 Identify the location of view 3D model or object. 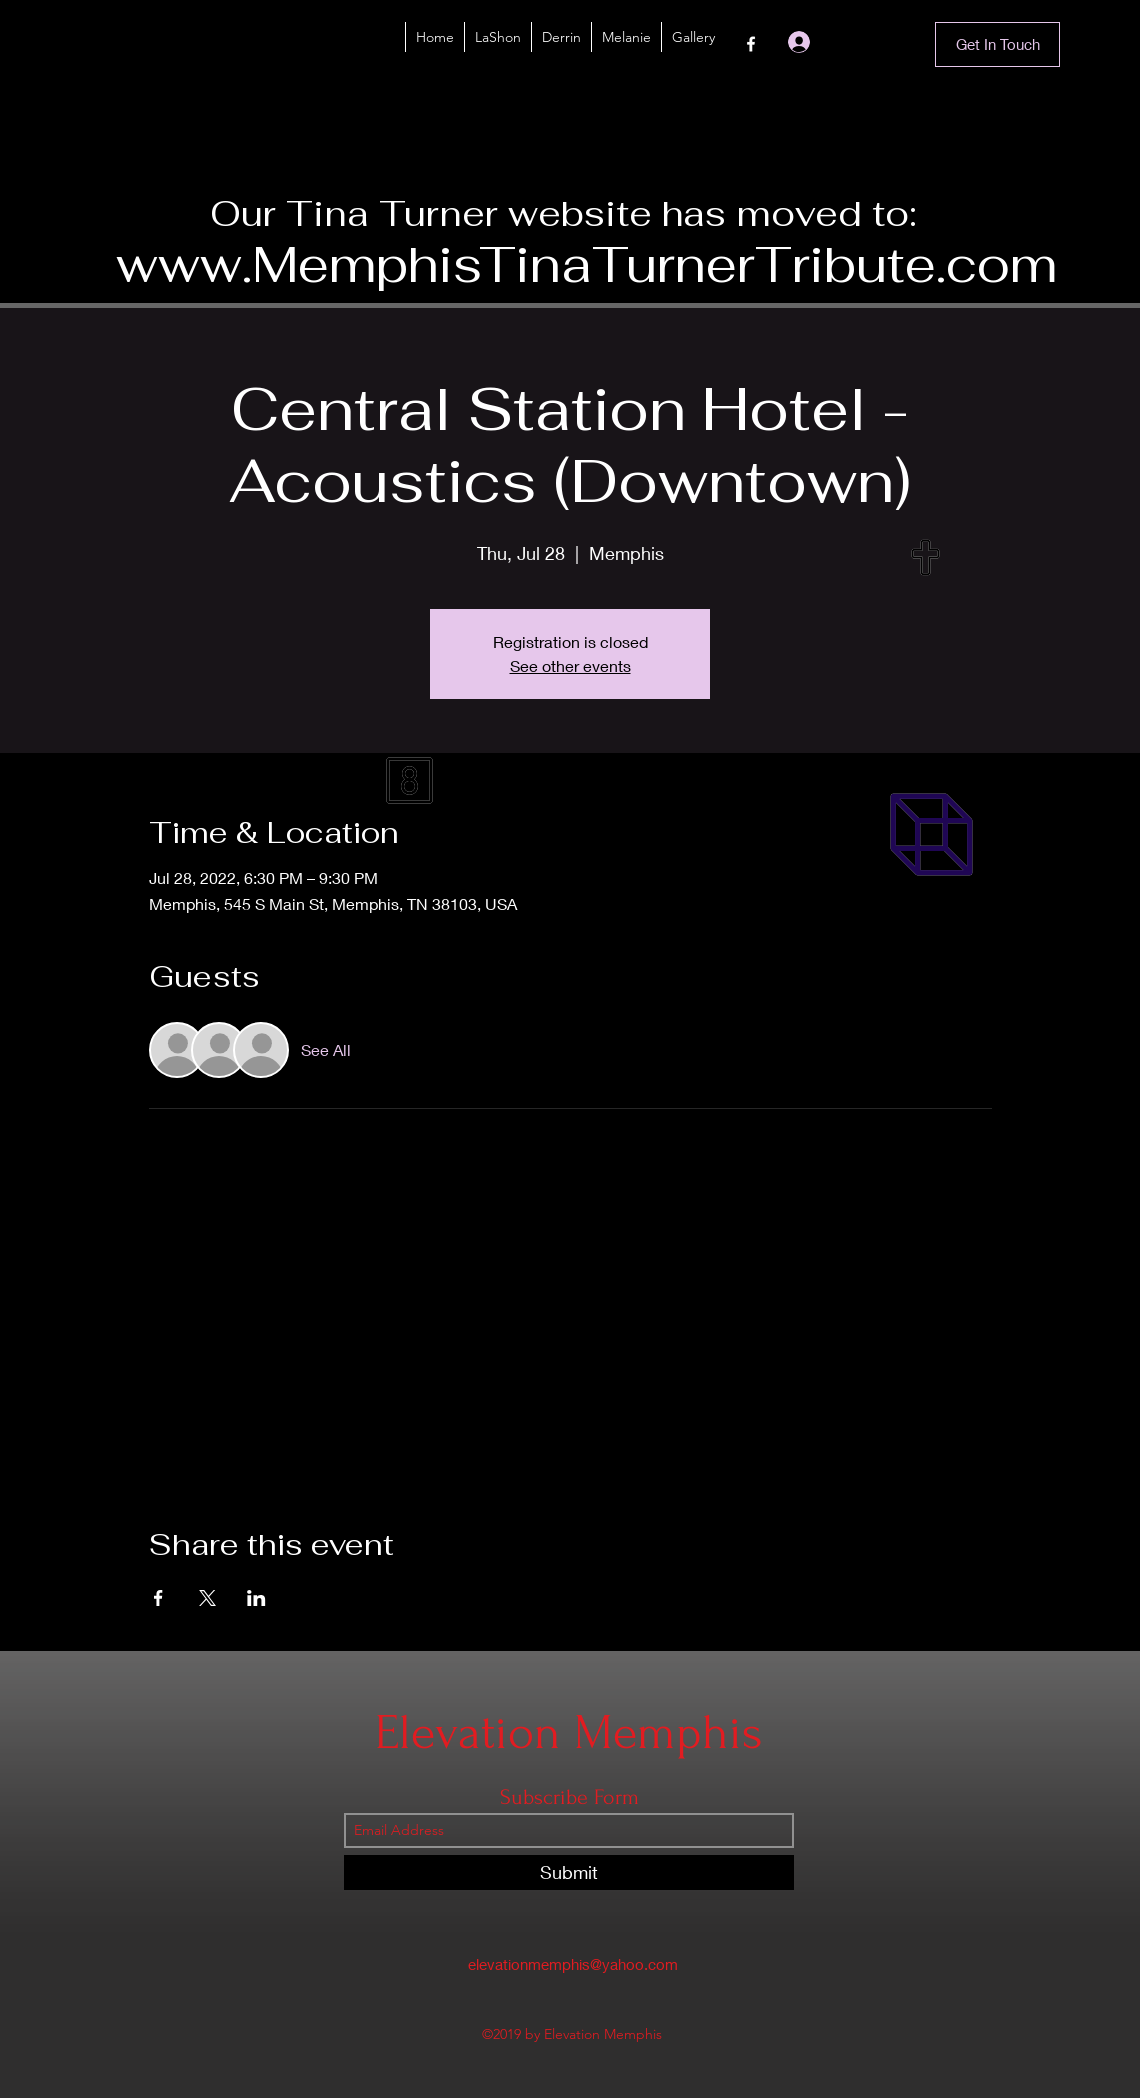
(931, 834).